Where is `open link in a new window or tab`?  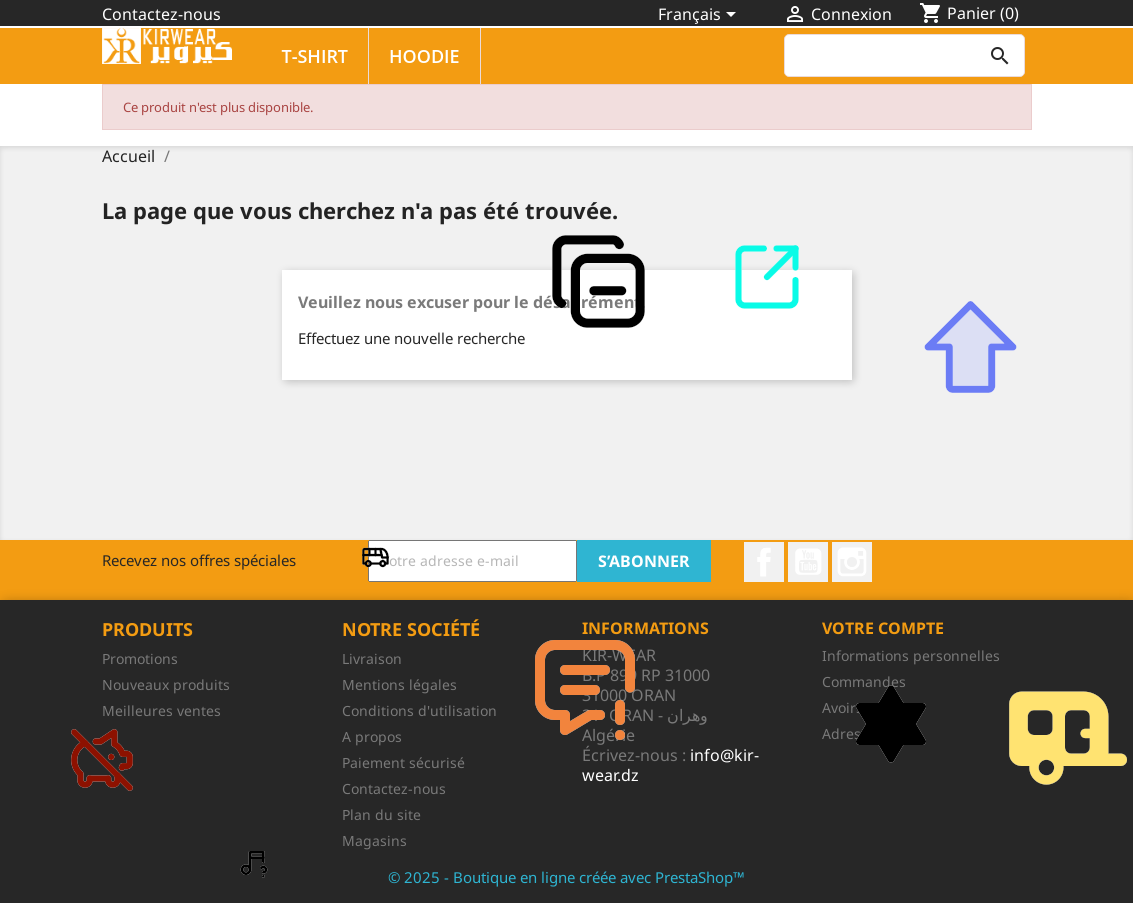
open link in a new window or tab is located at coordinates (767, 277).